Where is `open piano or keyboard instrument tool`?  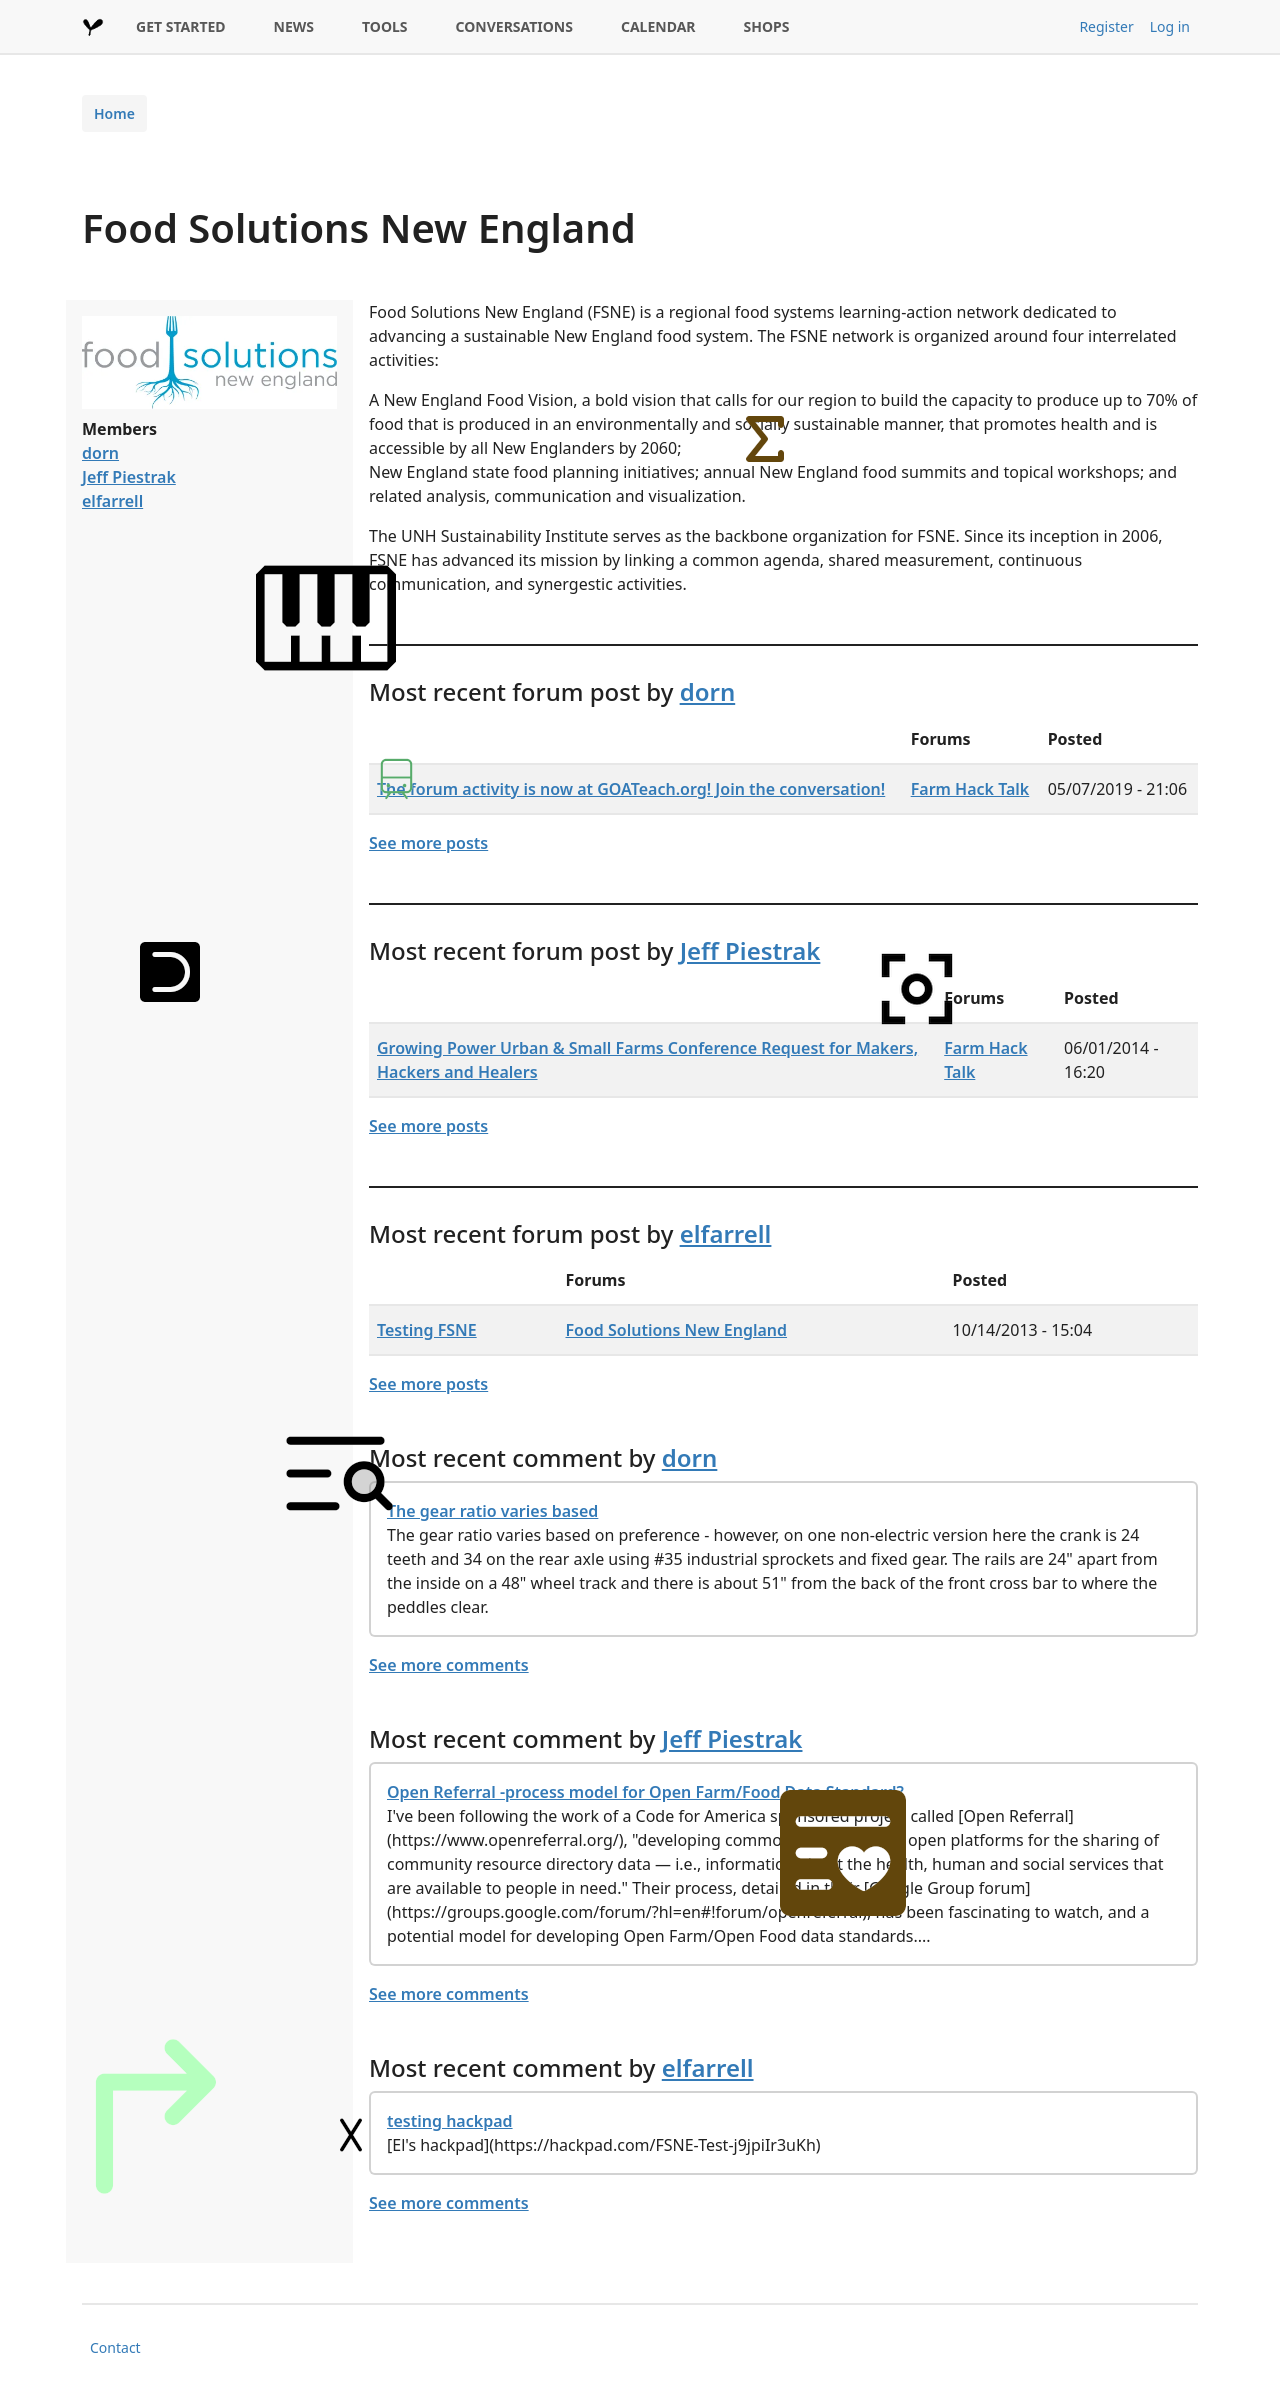
open piano or keyboard instrument tool is located at coordinates (326, 618).